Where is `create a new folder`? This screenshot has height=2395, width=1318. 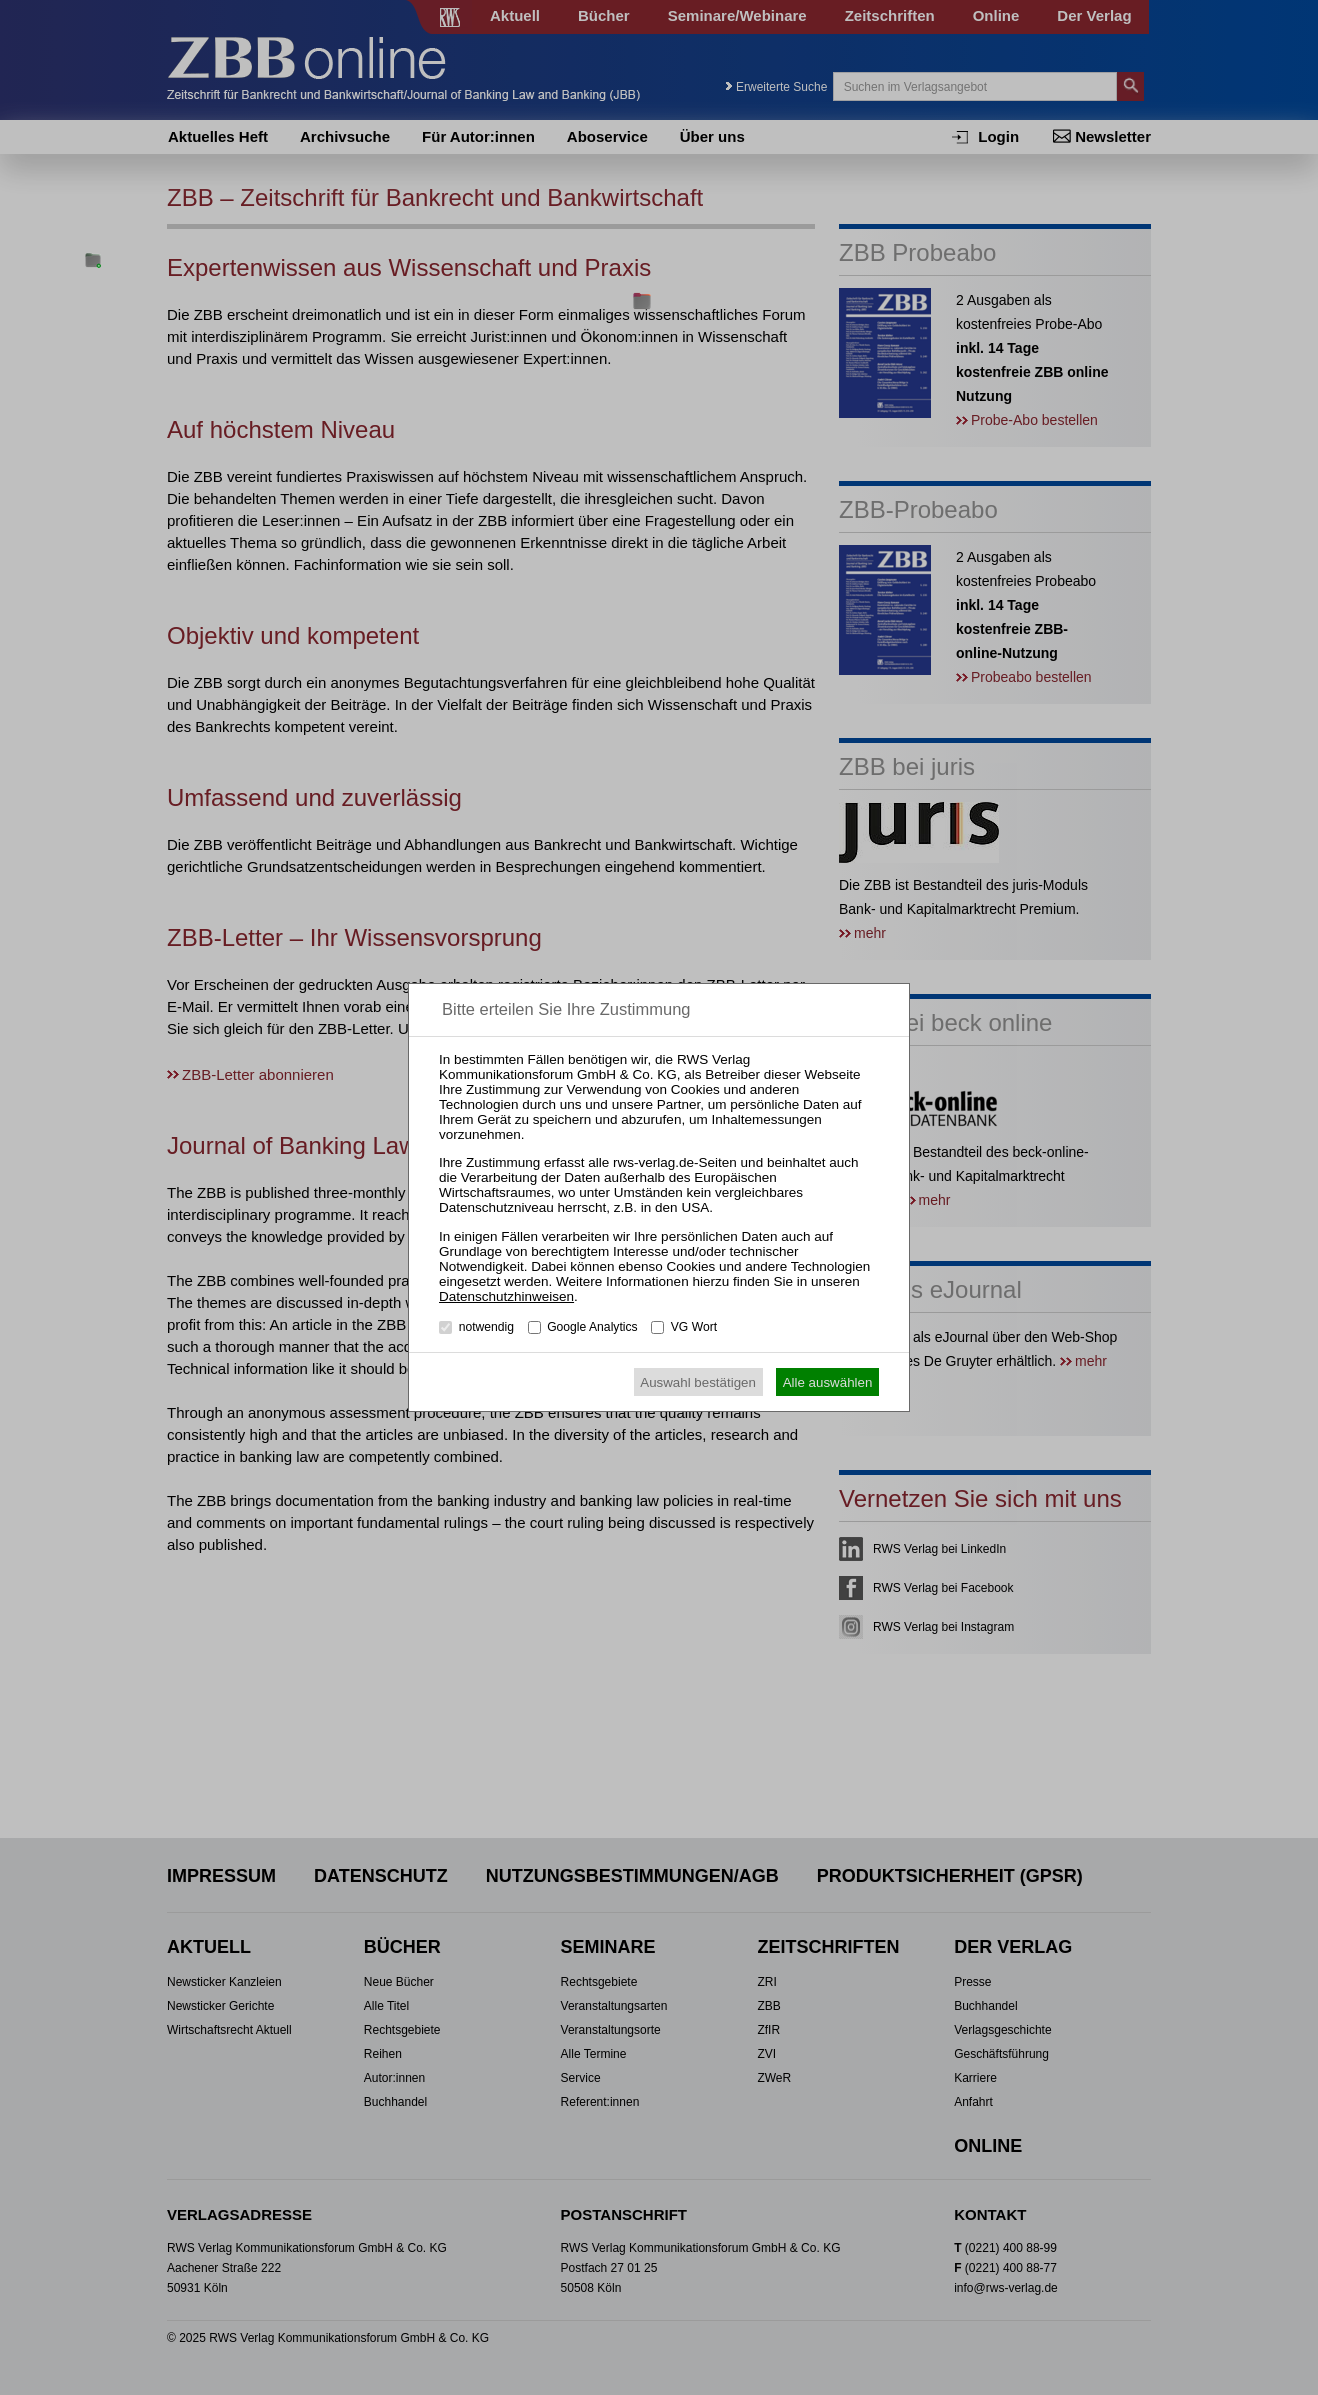 create a new folder is located at coordinates (93, 260).